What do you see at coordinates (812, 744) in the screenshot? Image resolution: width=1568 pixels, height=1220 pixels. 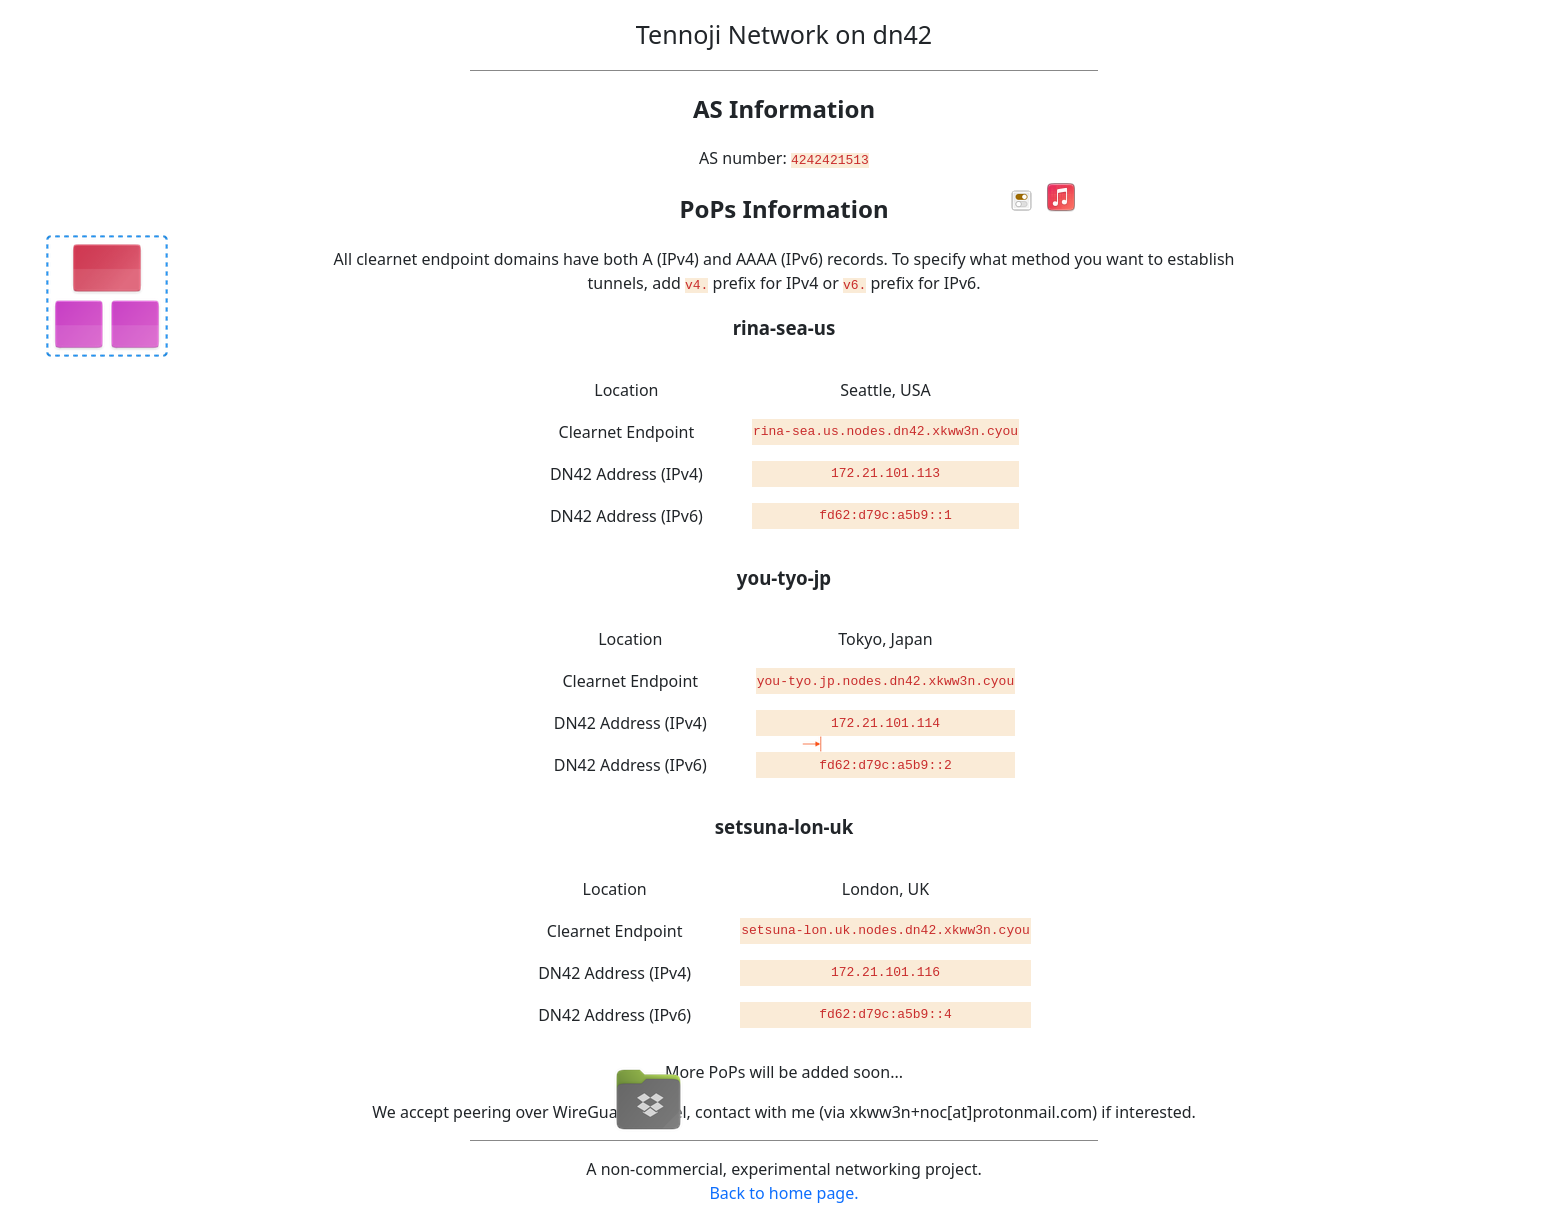 I see `go to the last item or page` at bounding box center [812, 744].